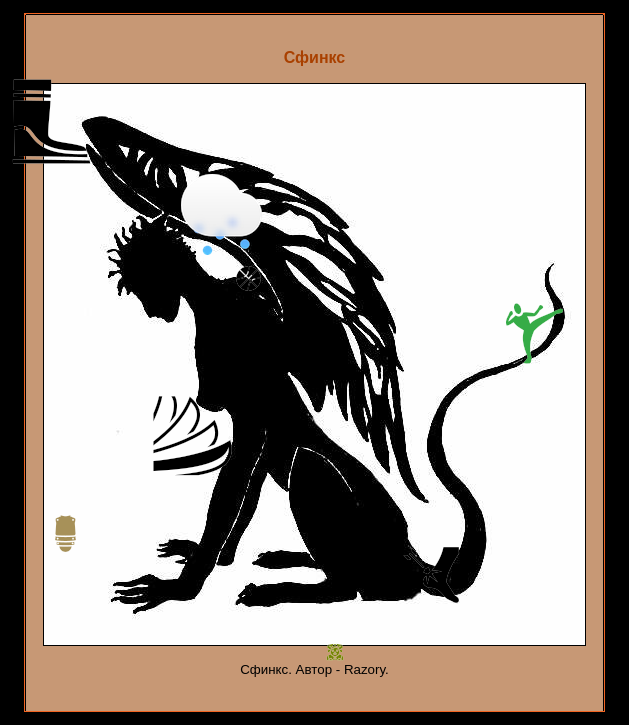 The height and width of the screenshot is (725, 629). What do you see at coordinates (192, 435) in the screenshot?
I see `indicates a slashing or cutting attack ability` at bounding box center [192, 435].